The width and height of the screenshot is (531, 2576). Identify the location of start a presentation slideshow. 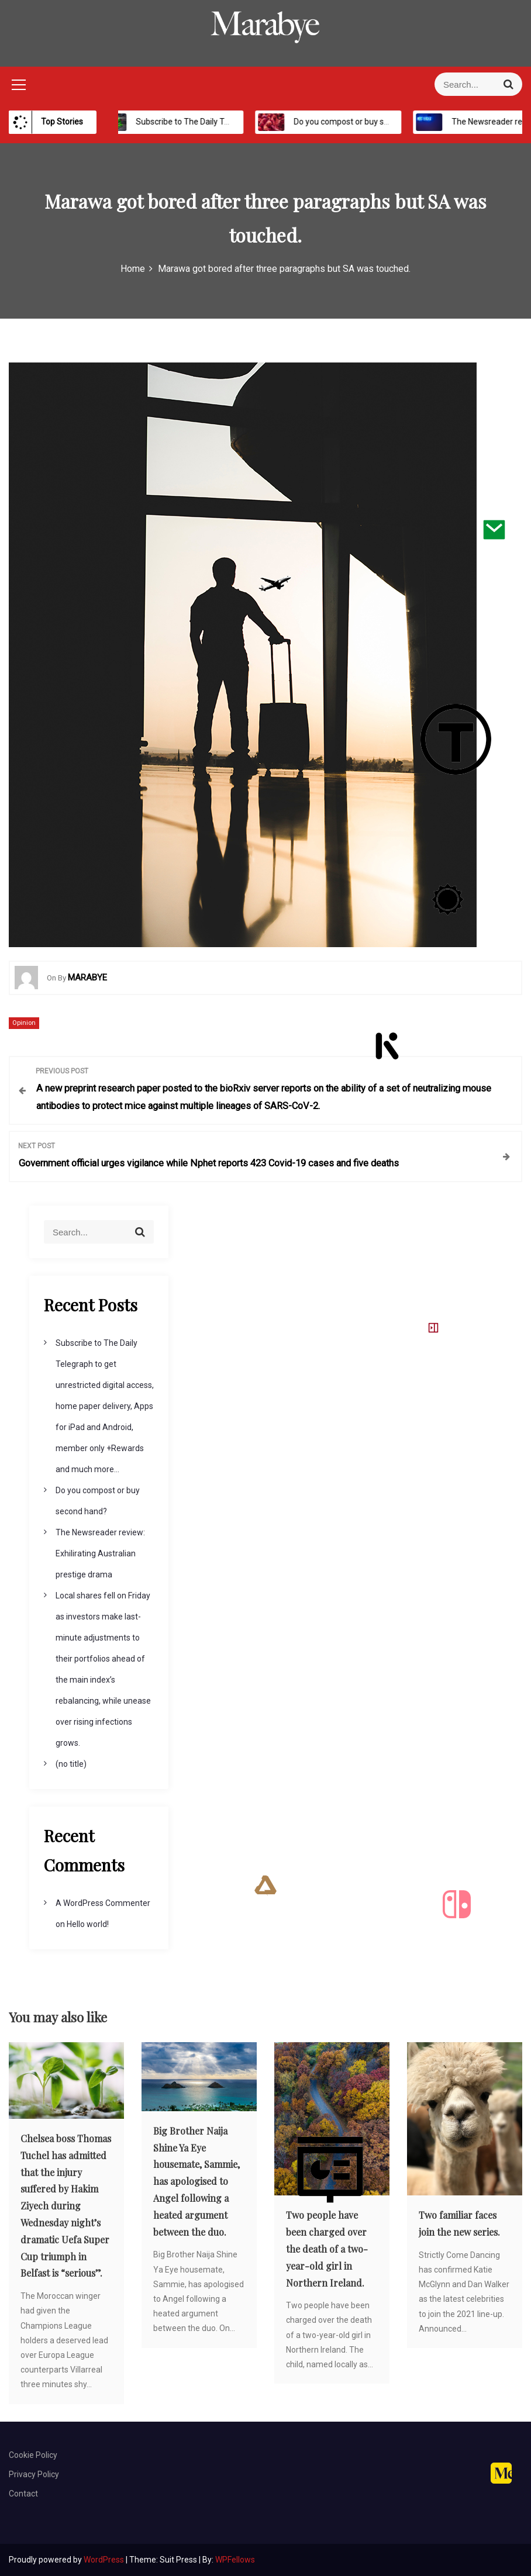
(330, 2166).